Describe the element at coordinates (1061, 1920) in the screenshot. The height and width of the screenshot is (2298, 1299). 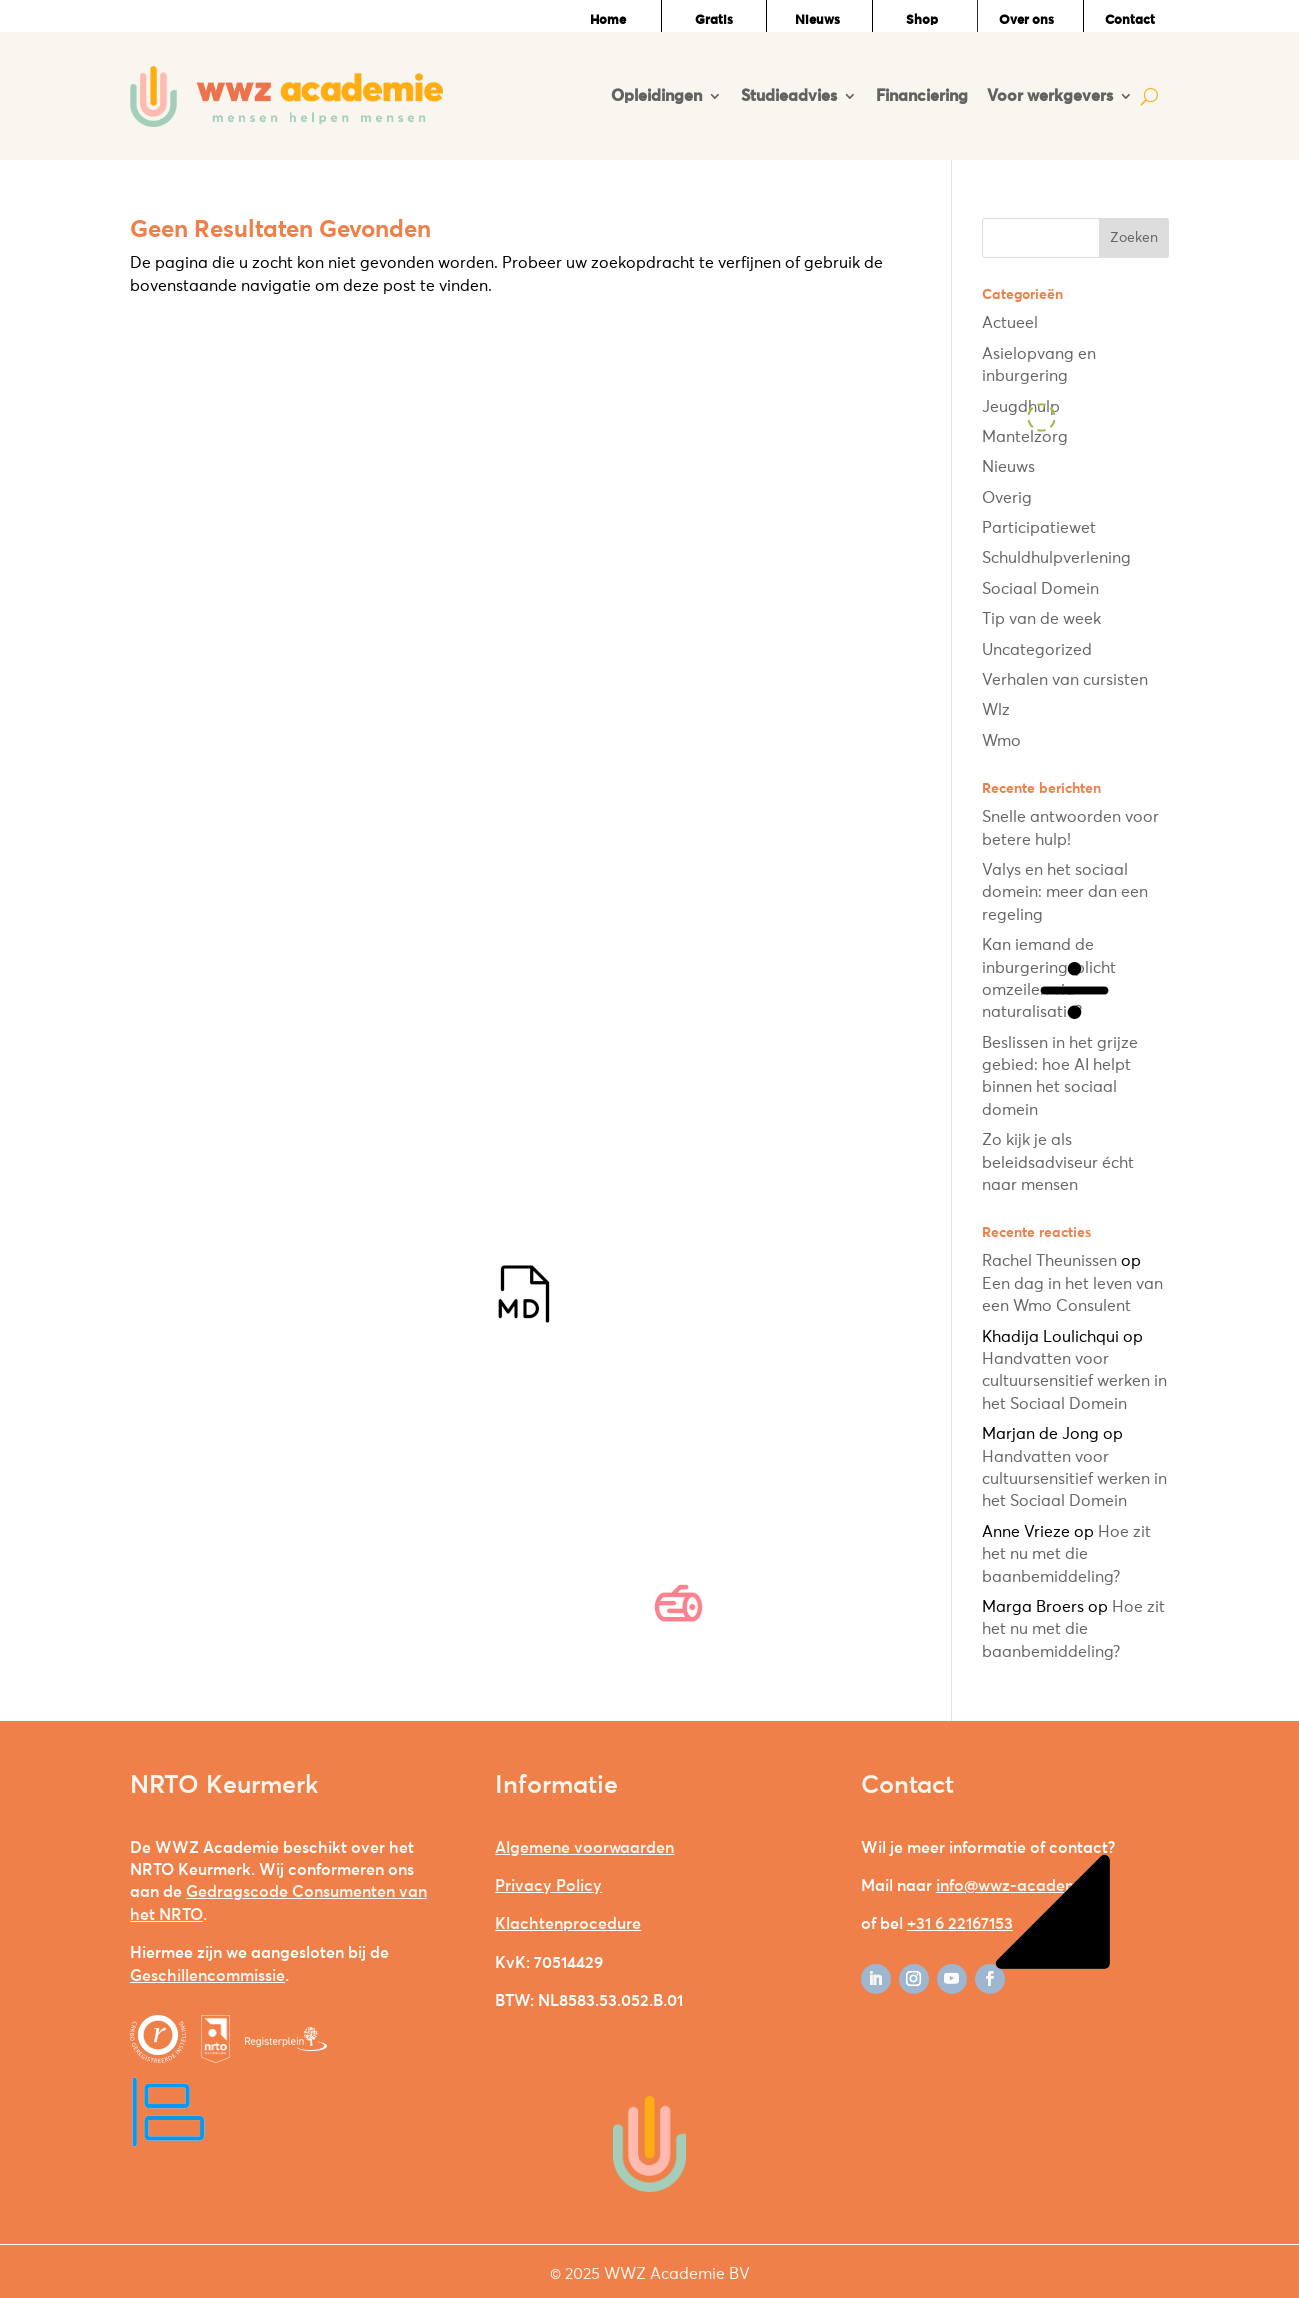
I see `resize element by dragging corner` at that location.